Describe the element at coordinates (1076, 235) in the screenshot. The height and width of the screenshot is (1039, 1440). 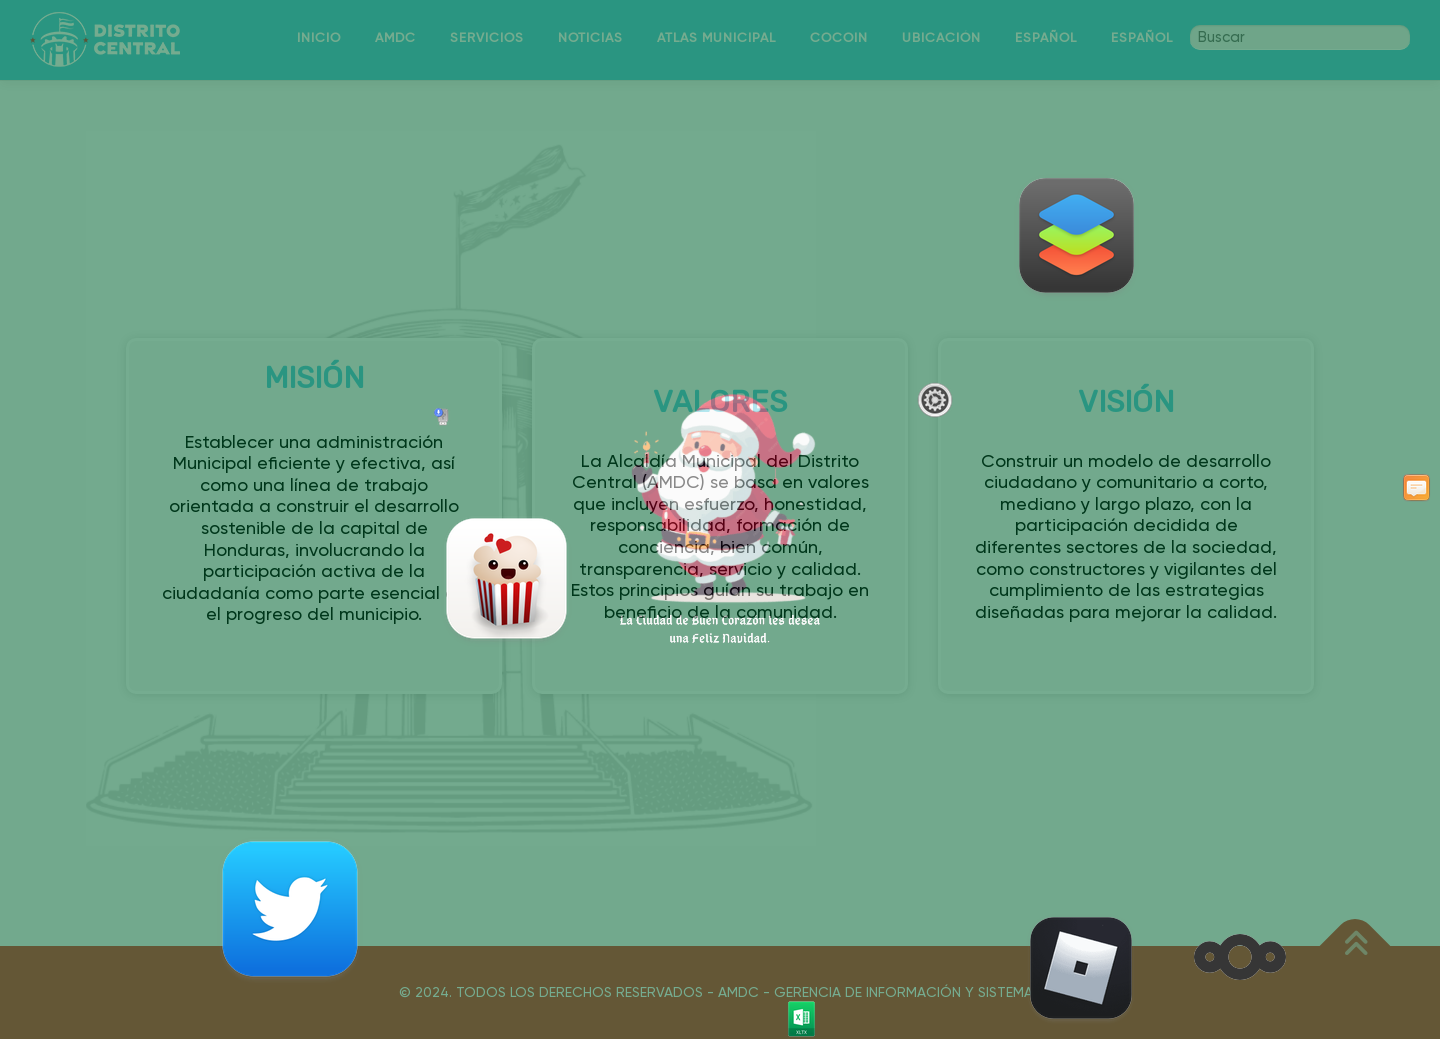
I see `open the ASC app` at that location.